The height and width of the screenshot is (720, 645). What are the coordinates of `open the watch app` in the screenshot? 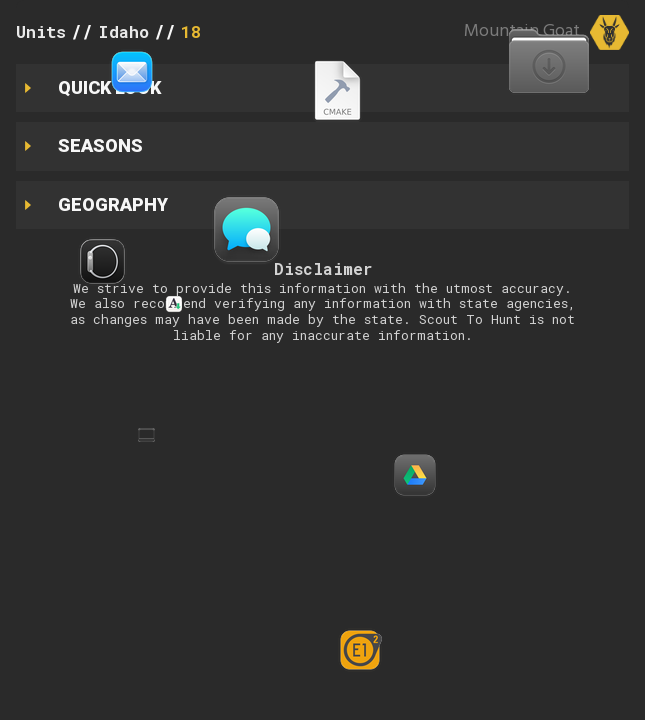 It's located at (102, 261).